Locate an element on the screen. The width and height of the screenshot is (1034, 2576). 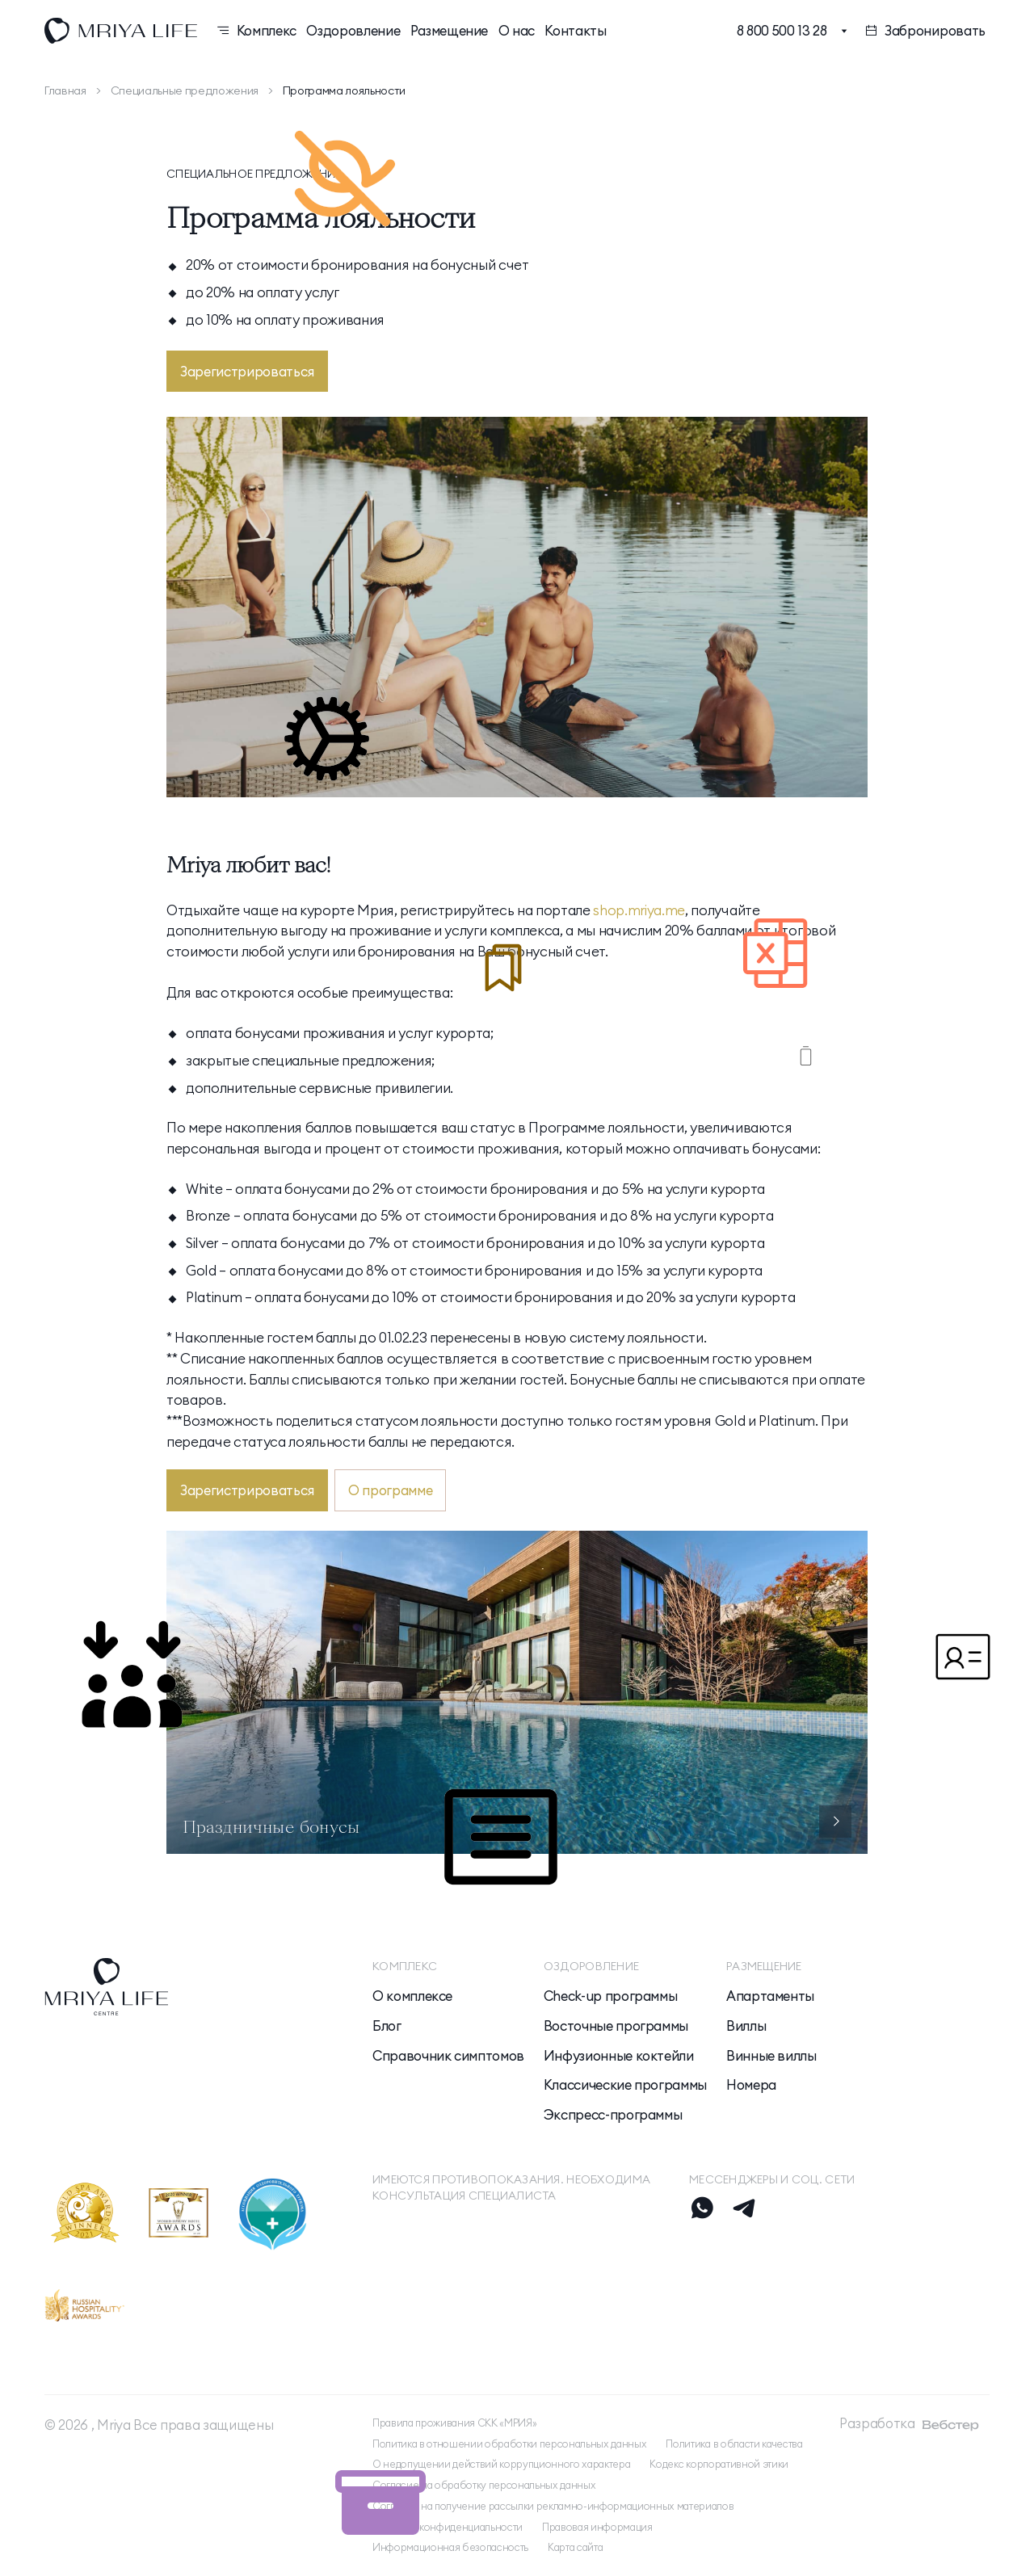
indicates battery is completely drained is located at coordinates (805, 1056).